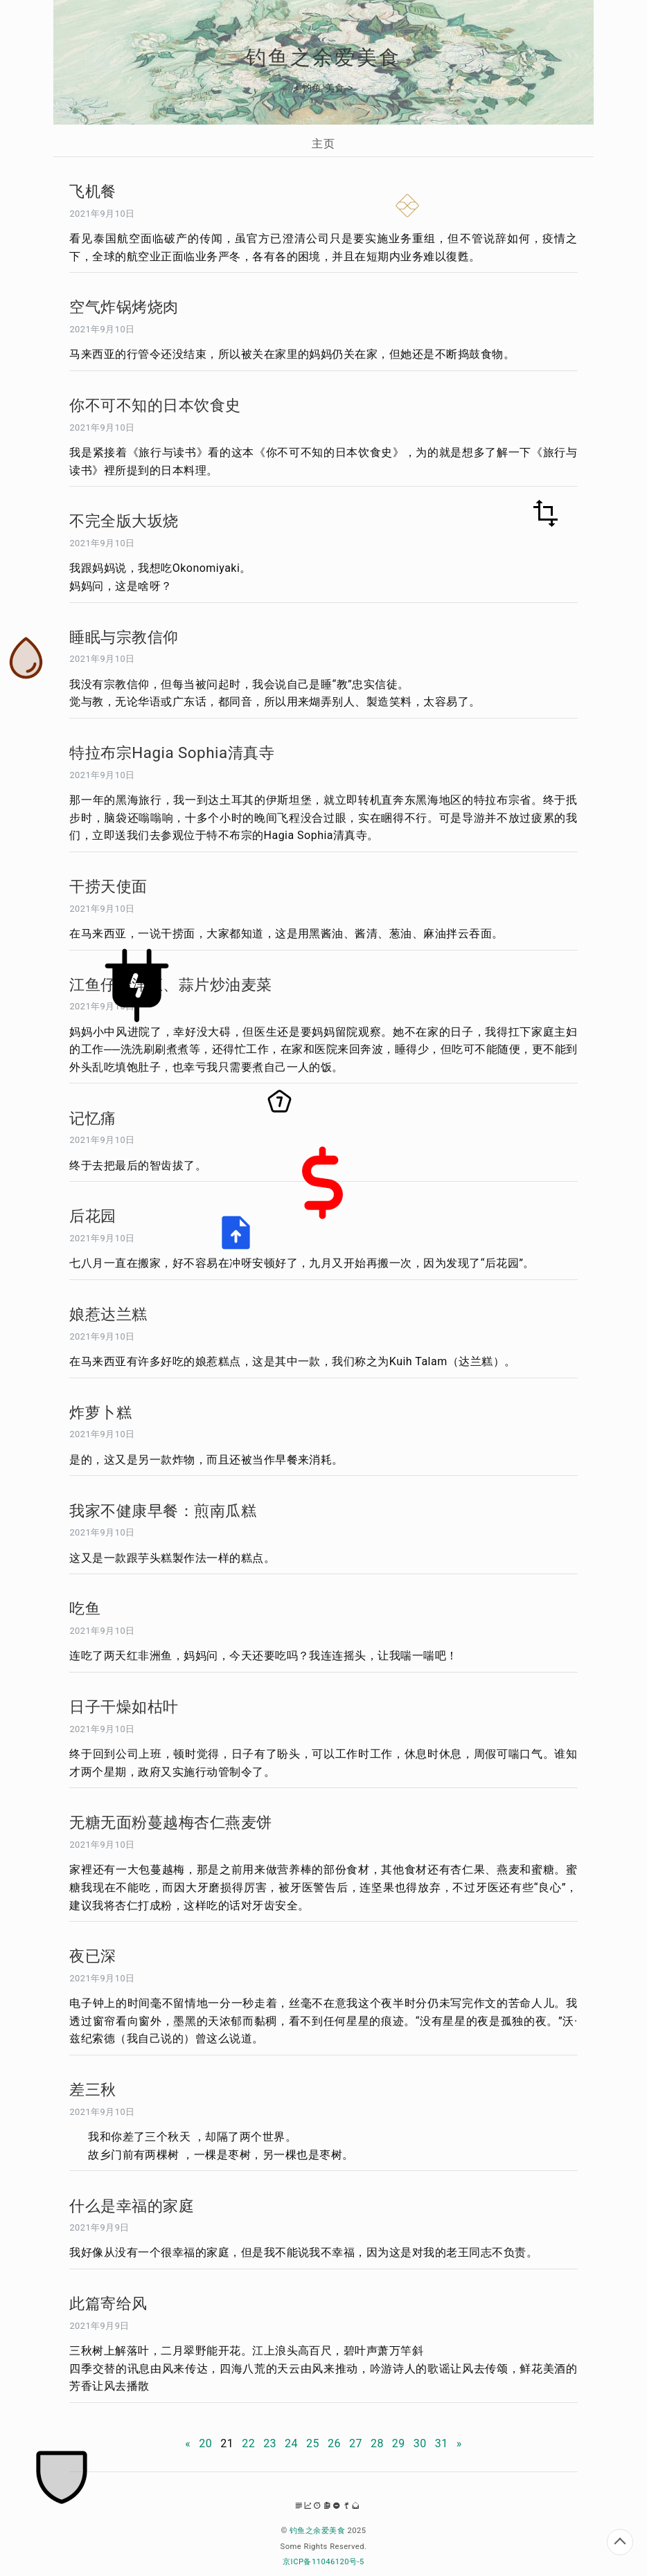 Image resolution: width=647 pixels, height=2576 pixels. I want to click on indicates step 7 in a multi-step process, so click(279, 1101).